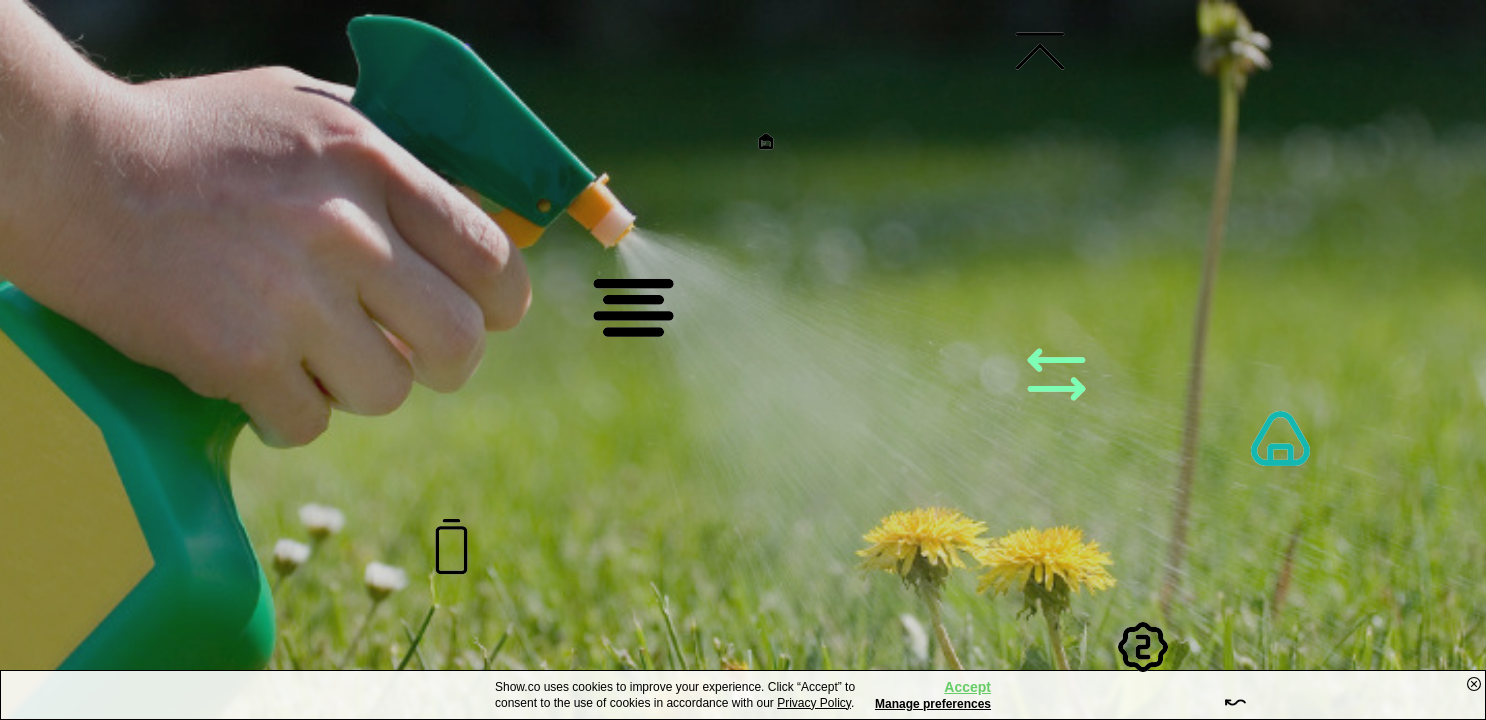 The height and width of the screenshot is (720, 1486). I want to click on indicates second place or runner-up status, so click(1143, 647).